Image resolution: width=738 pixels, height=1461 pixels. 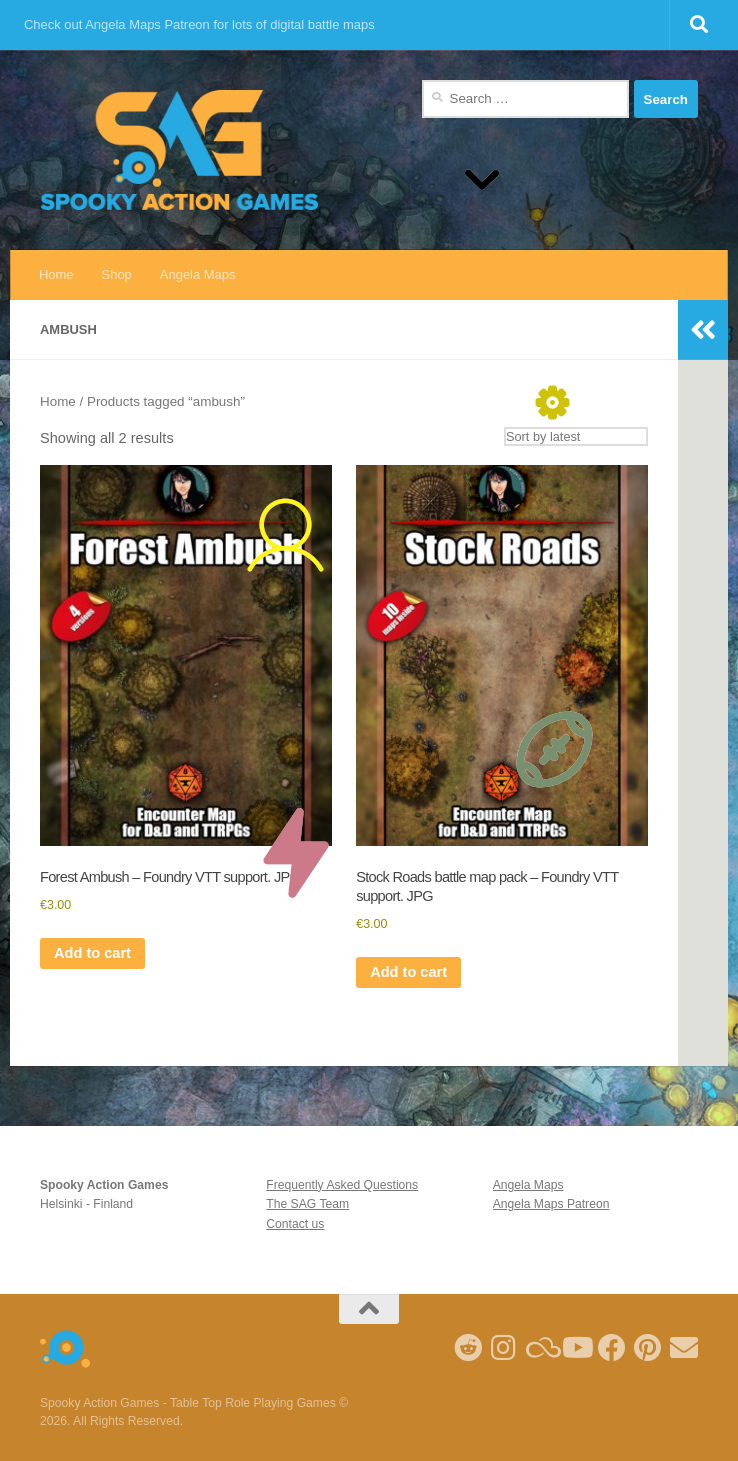 What do you see at coordinates (482, 178) in the screenshot?
I see `expand a dropdown menu or section` at bounding box center [482, 178].